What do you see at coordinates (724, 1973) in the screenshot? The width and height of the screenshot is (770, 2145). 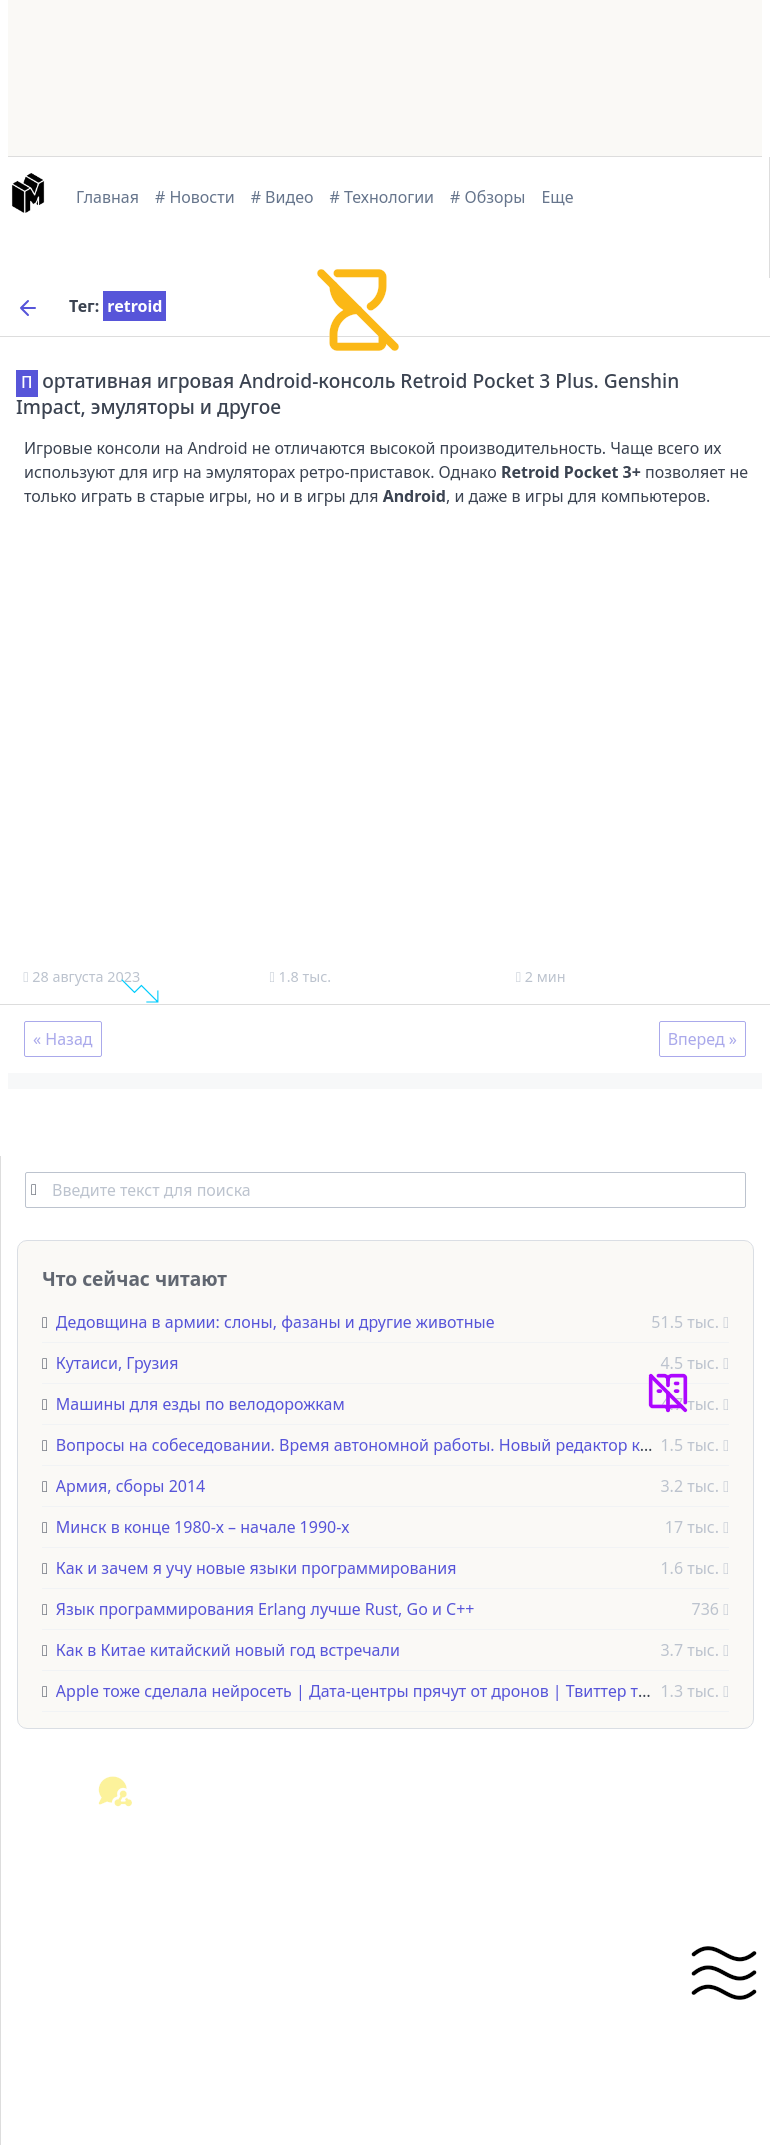 I see `indicates water or aquatic features` at bounding box center [724, 1973].